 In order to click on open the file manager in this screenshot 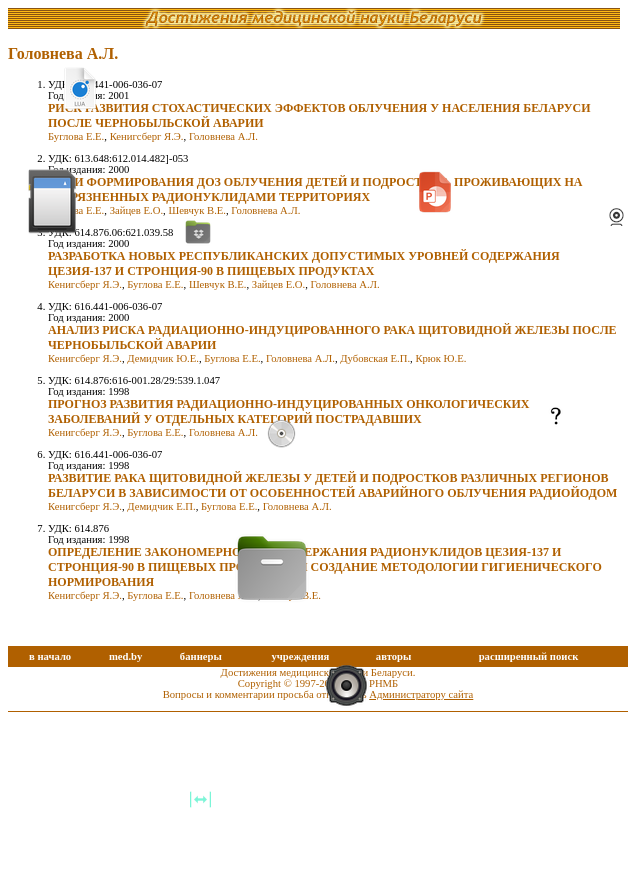, I will do `click(272, 568)`.